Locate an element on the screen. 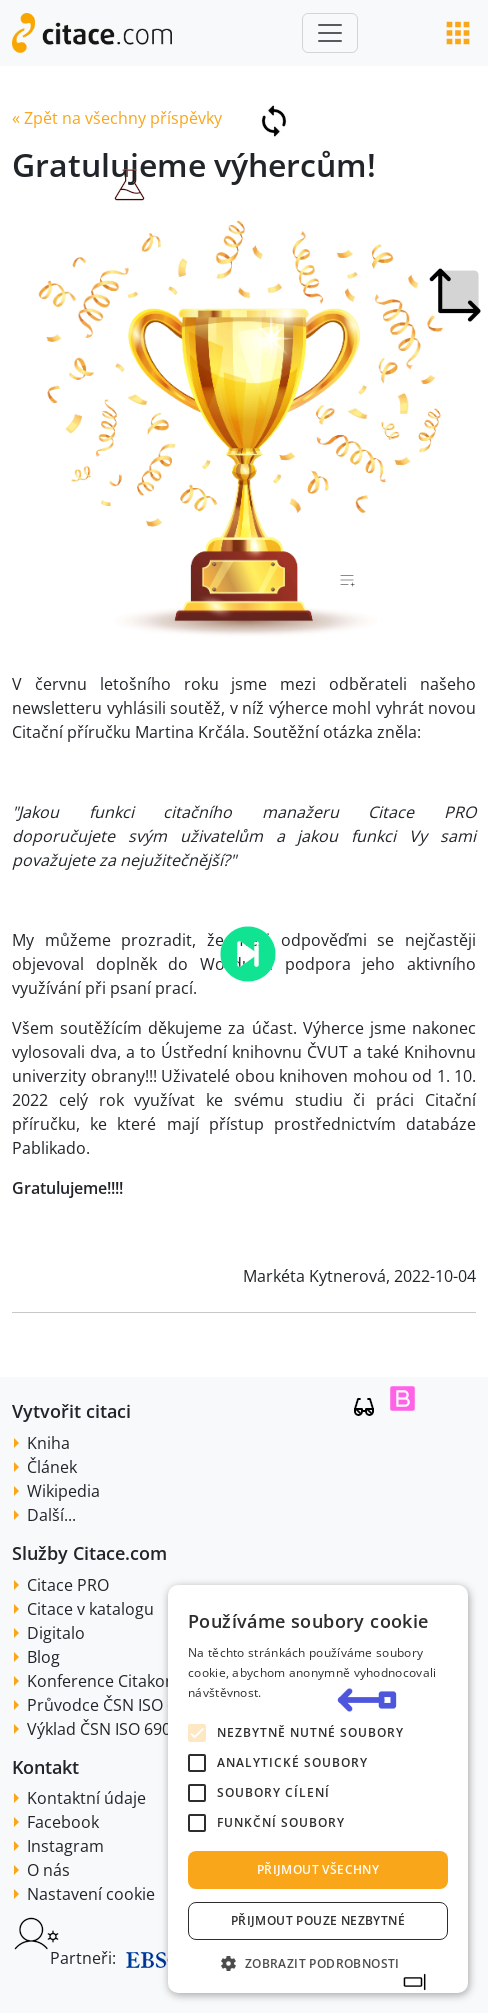 The image size is (488, 2013). align content to the right is located at coordinates (415, 1982).